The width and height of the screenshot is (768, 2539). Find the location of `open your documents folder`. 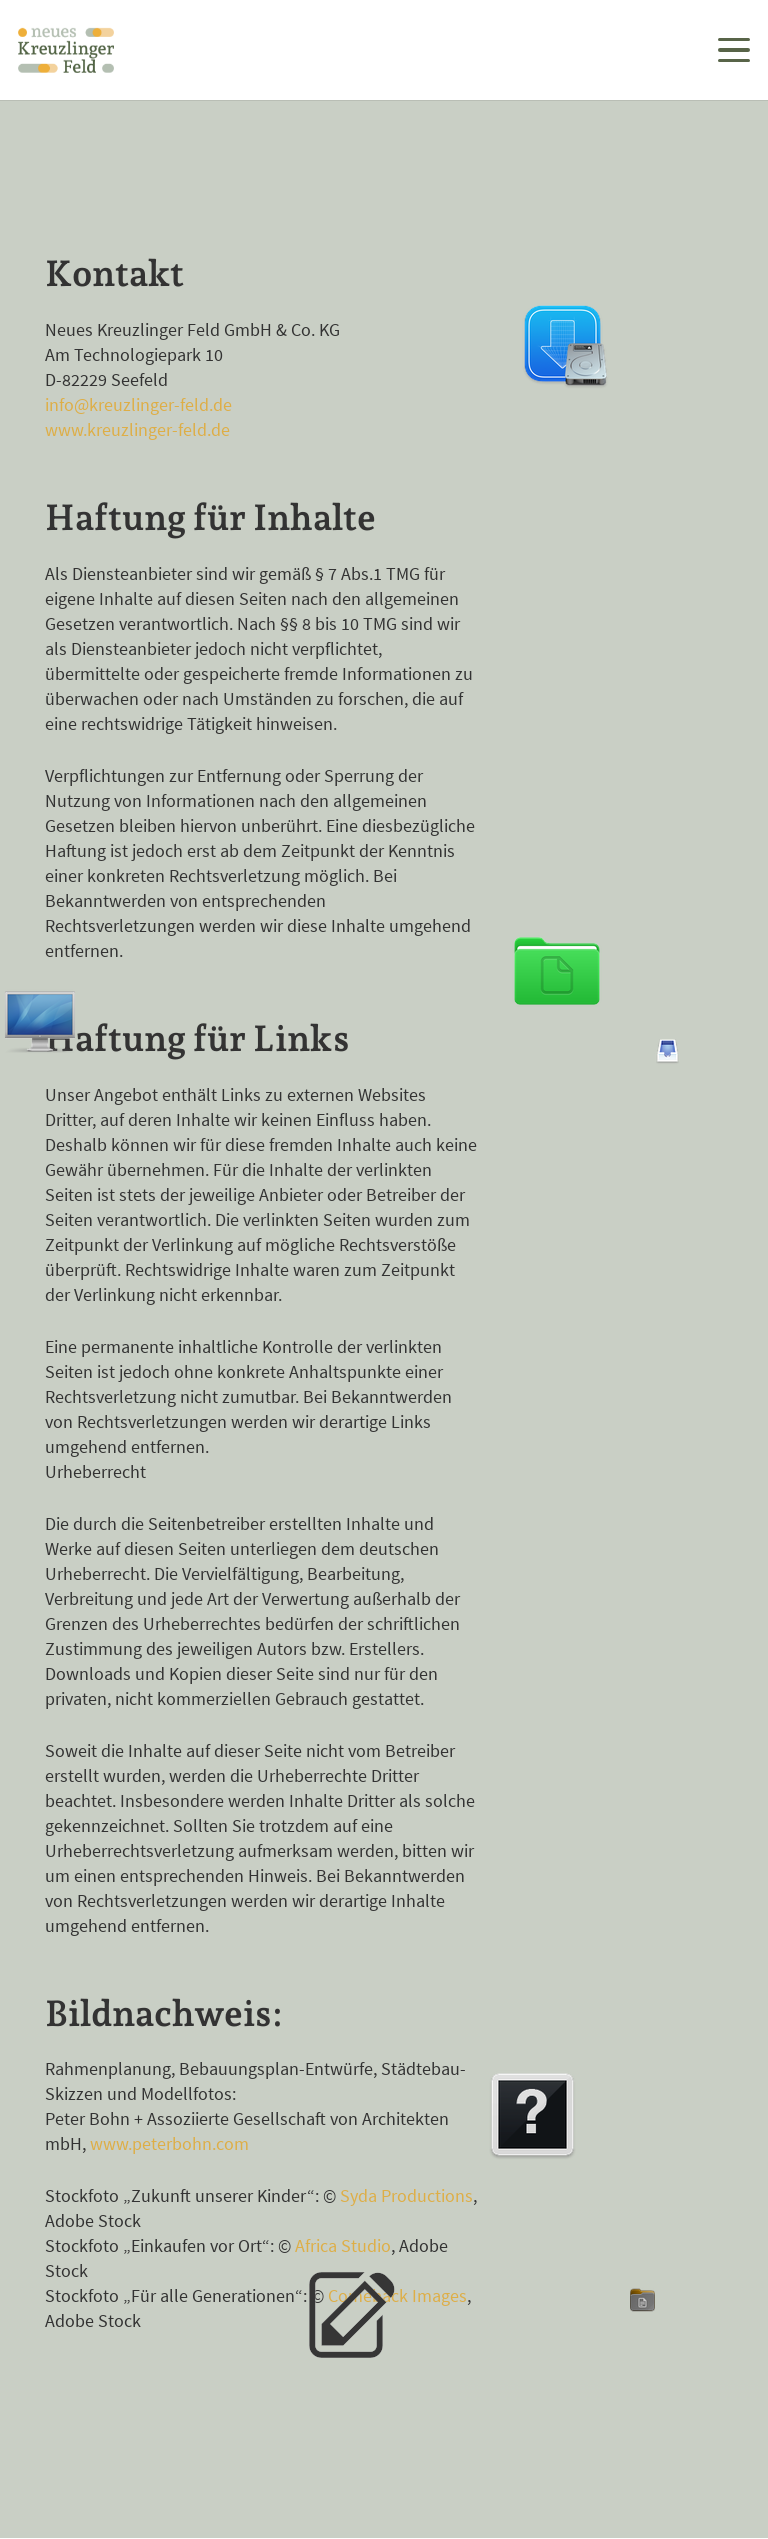

open your documents folder is located at coordinates (642, 2299).